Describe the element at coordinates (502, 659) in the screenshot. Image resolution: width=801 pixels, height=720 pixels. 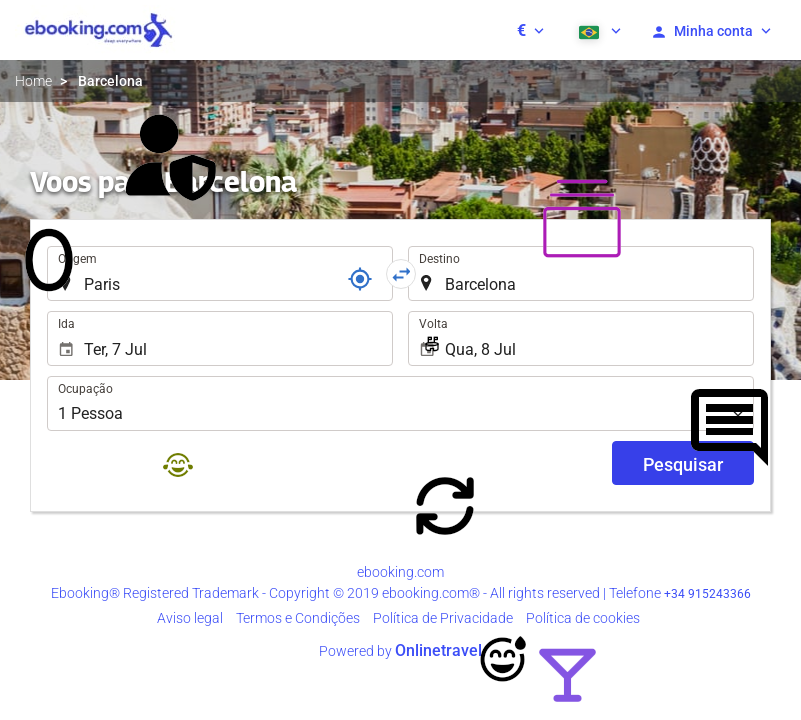
I see `react with nervous or relieved laughter` at that location.